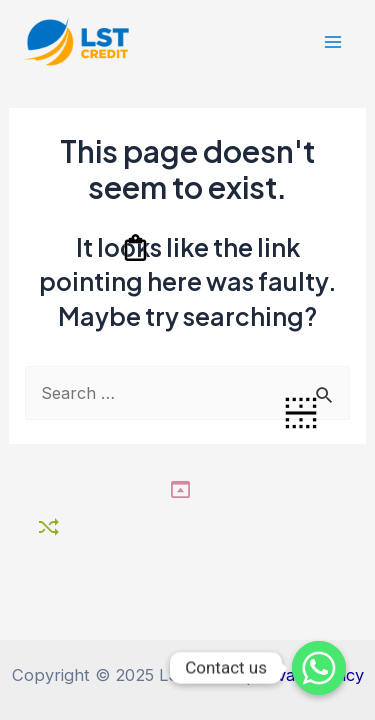 This screenshot has height=720, width=375. I want to click on add horizontal border to selected cells, so click(301, 413).